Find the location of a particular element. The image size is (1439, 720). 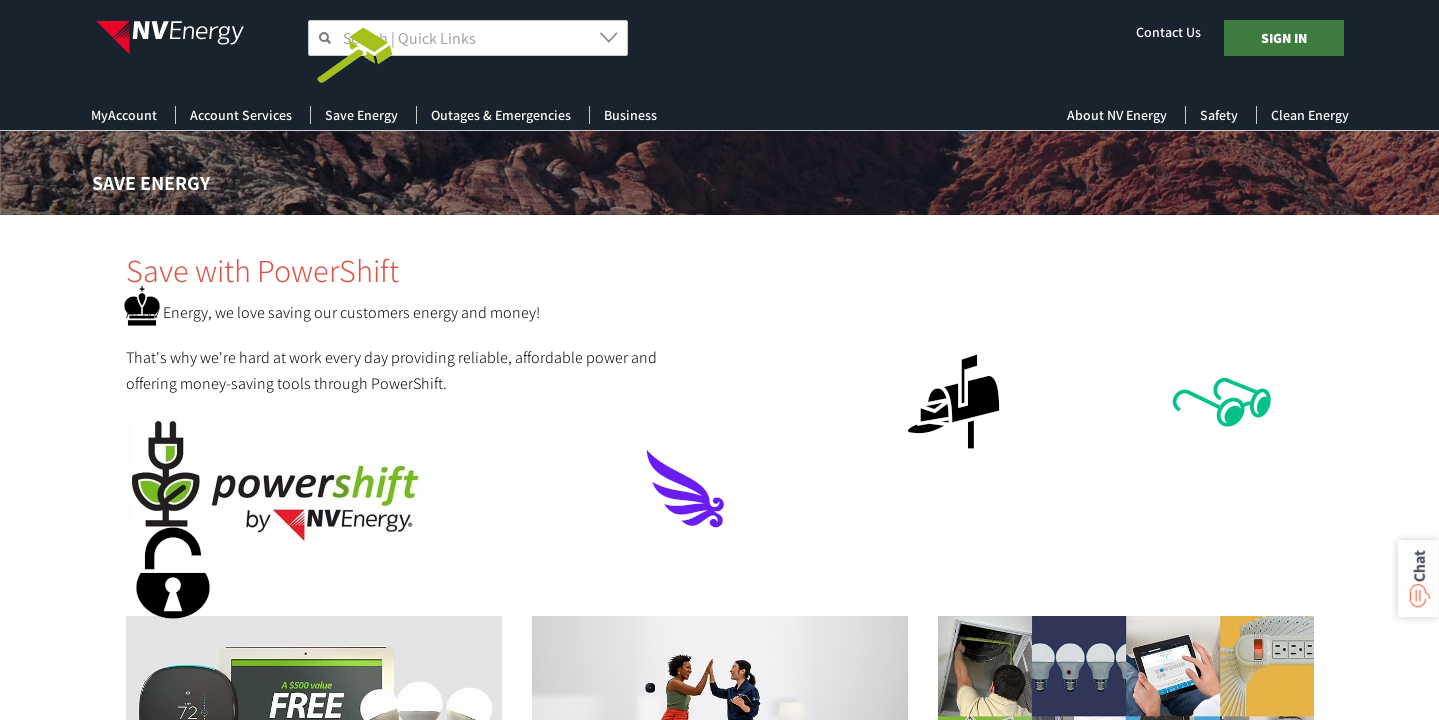

indicates flight or airborne ability in gameplay is located at coordinates (684, 488).